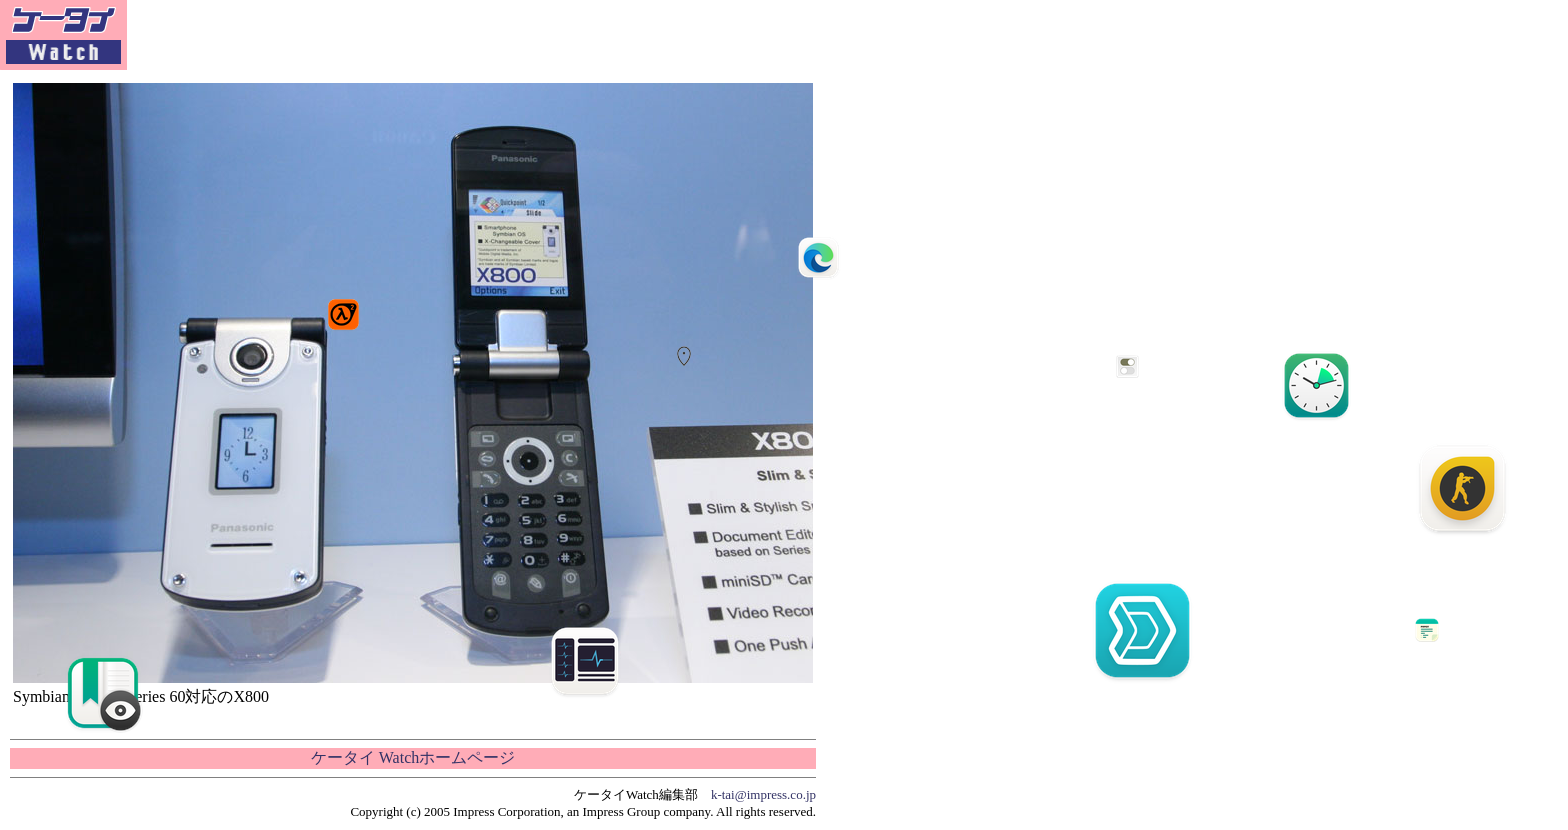  What do you see at coordinates (818, 257) in the screenshot?
I see `open microsoft edge browser` at bounding box center [818, 257].